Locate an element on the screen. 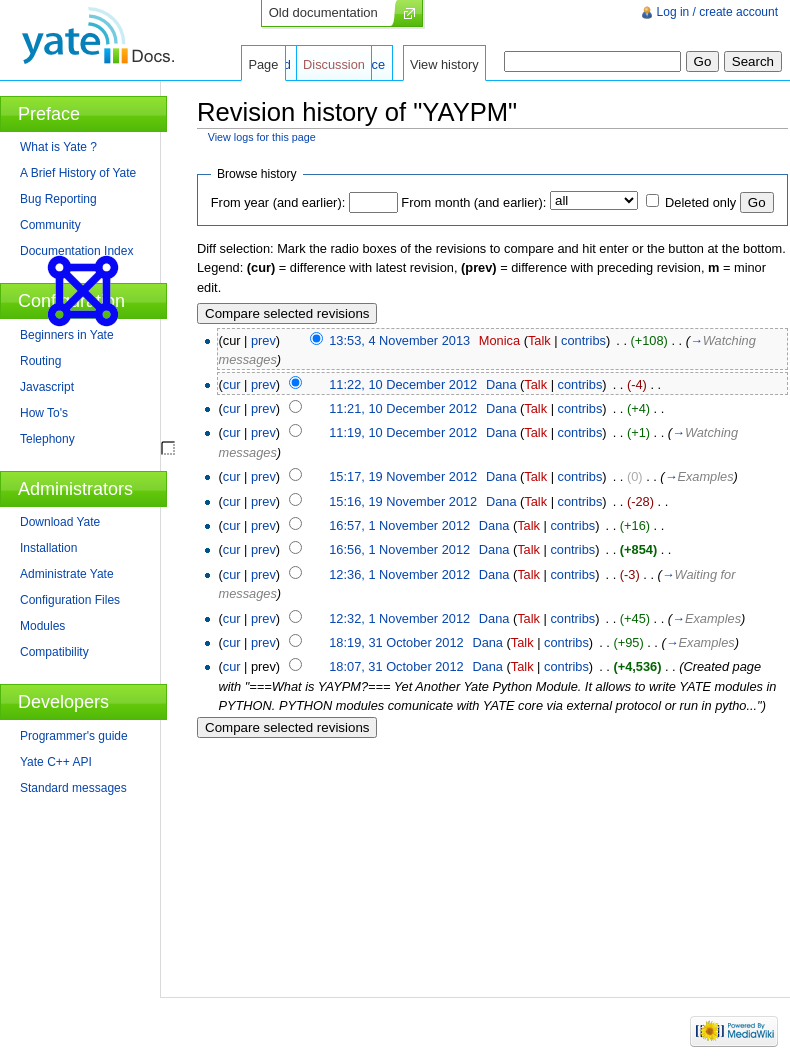 This screenshot has height=1064, width=790. change border style for selected element is located at coordinates (168, 448).